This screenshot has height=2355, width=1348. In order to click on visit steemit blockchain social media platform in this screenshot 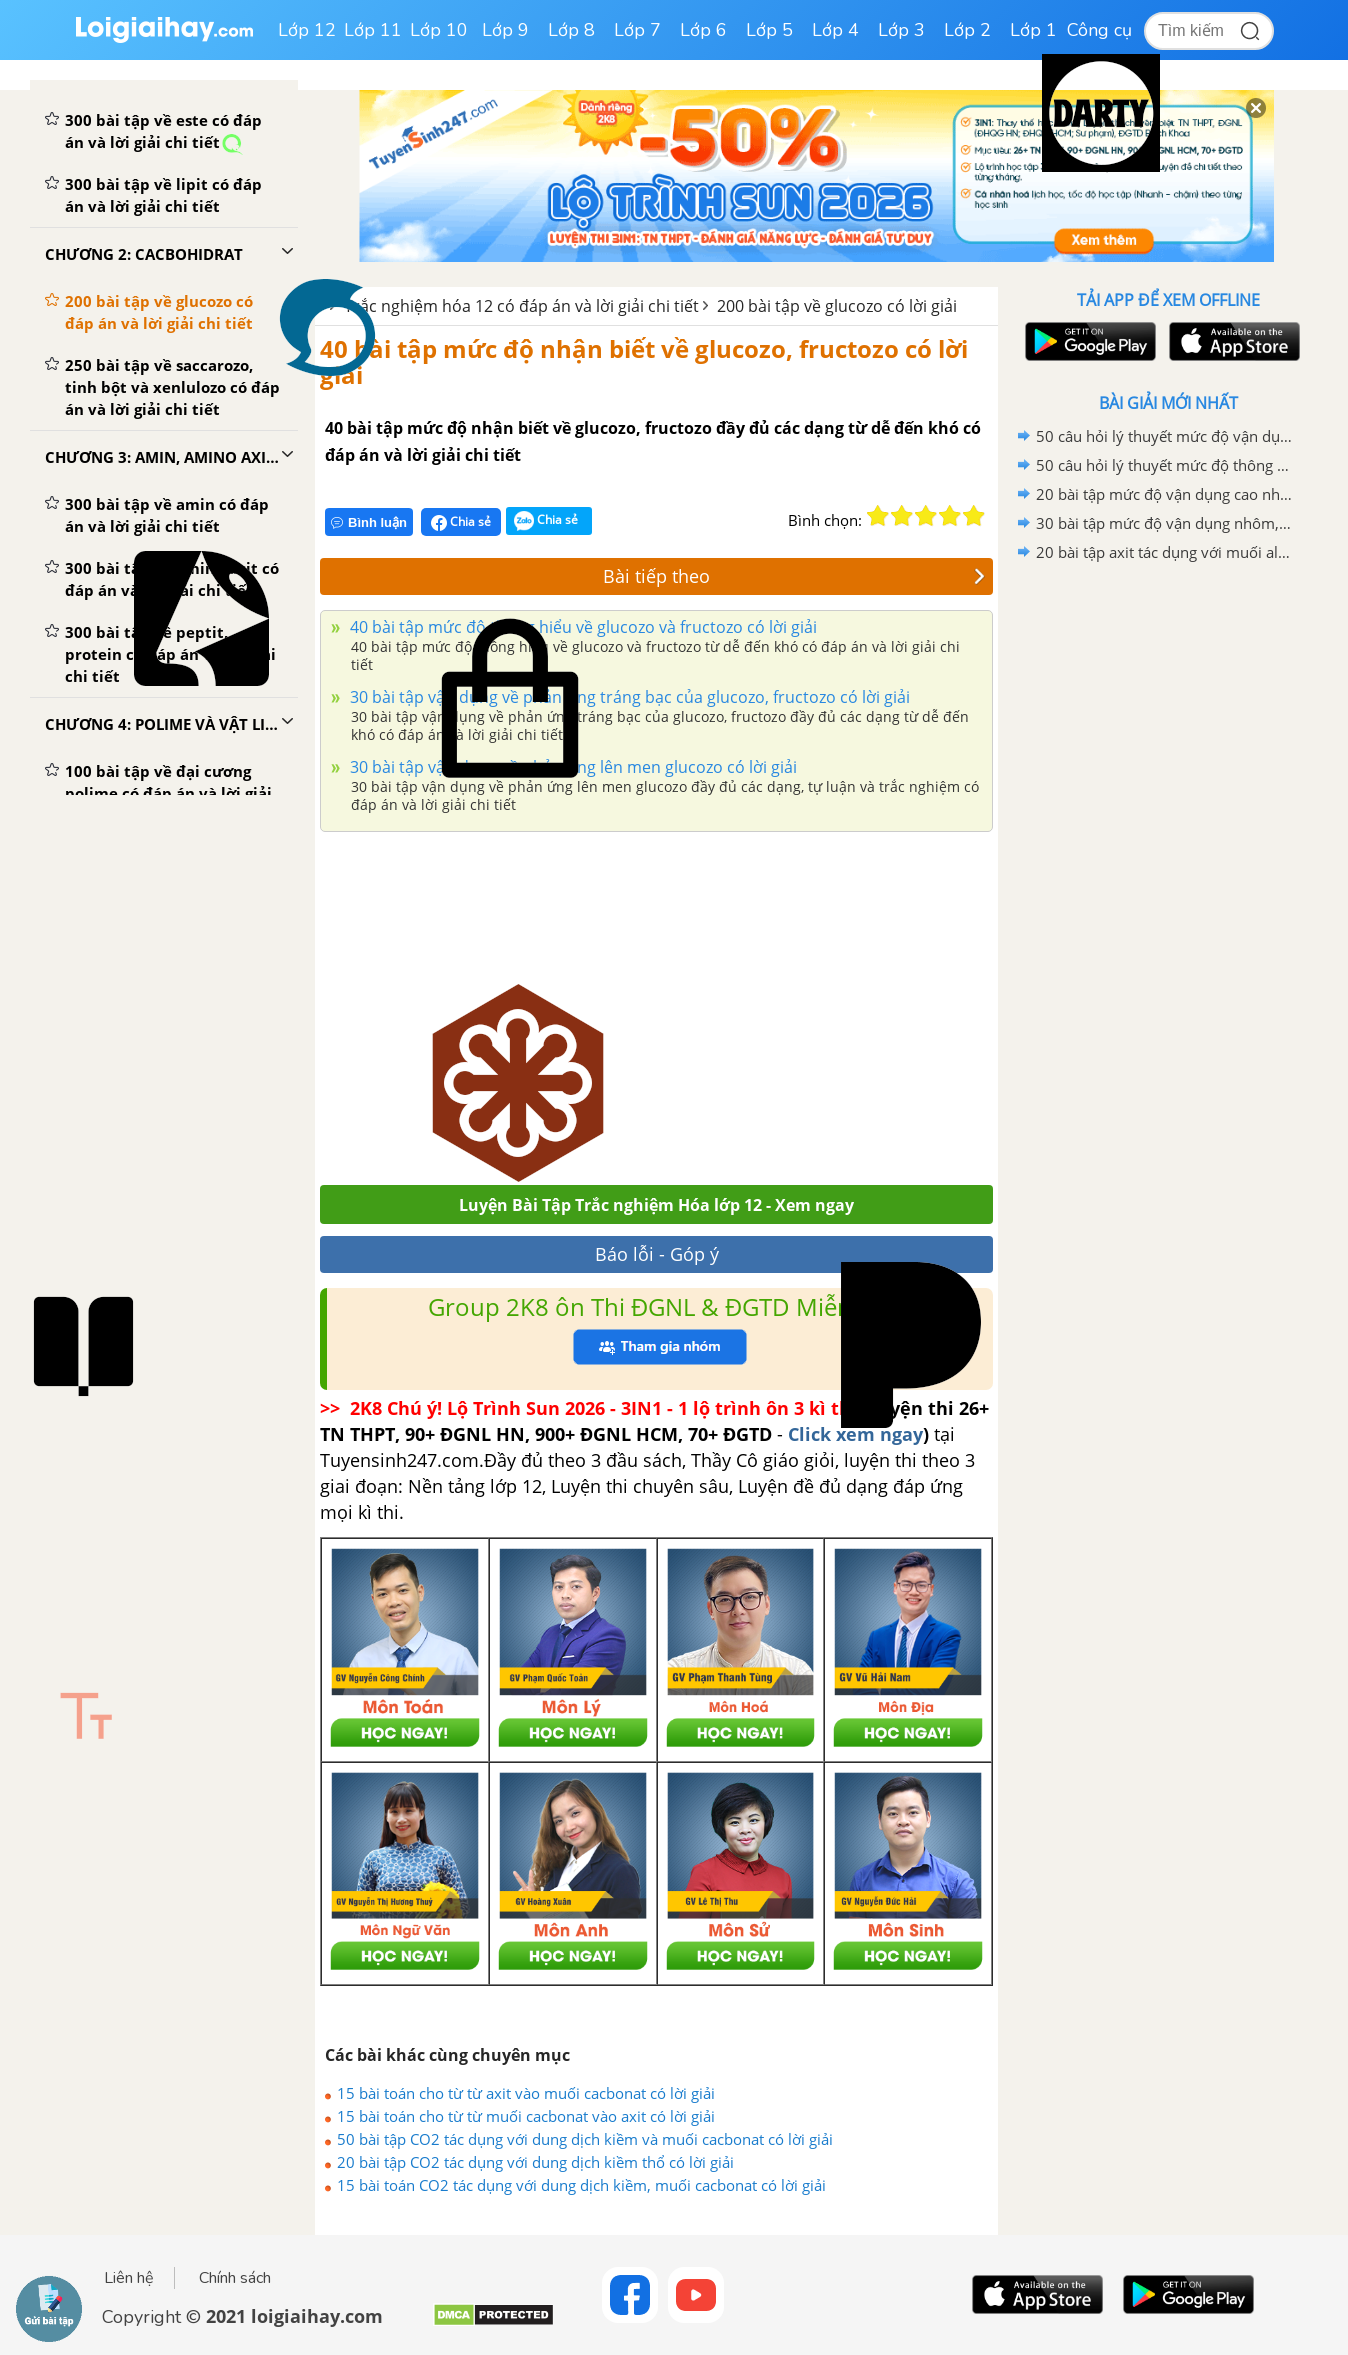, I will do `click(327, 327)`.